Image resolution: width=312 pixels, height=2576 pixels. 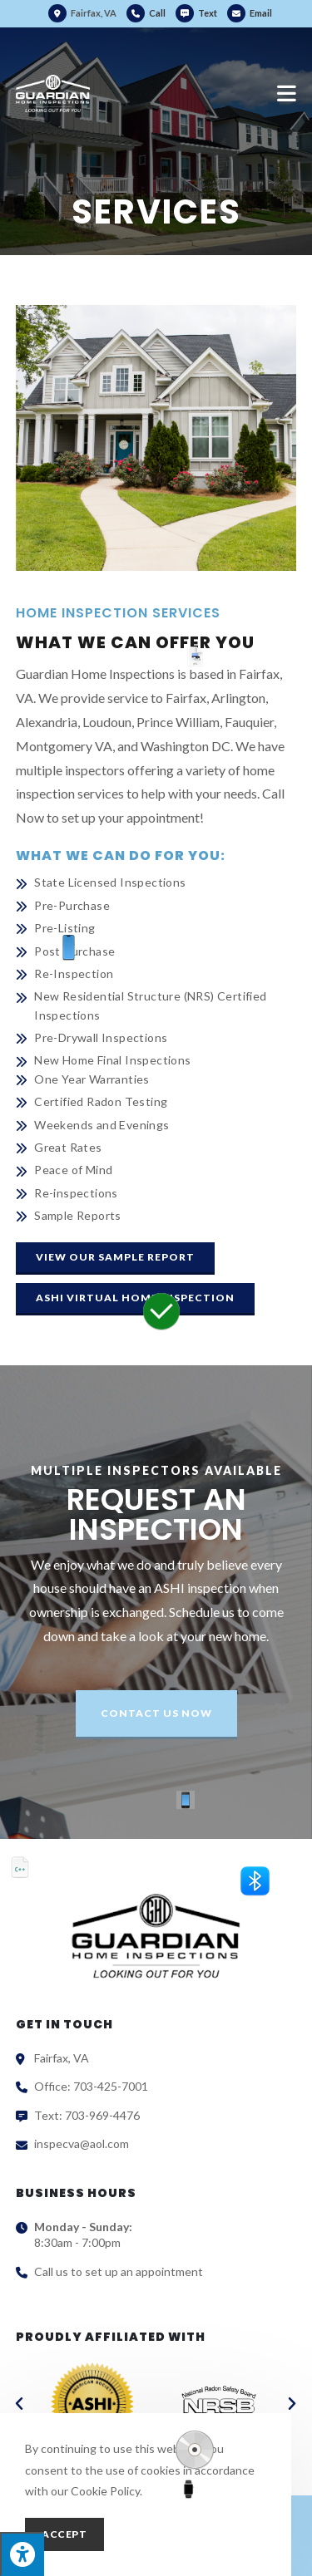 I want to click on transfer files wirelessly via bluetooth, so click(x=255, y=1880).